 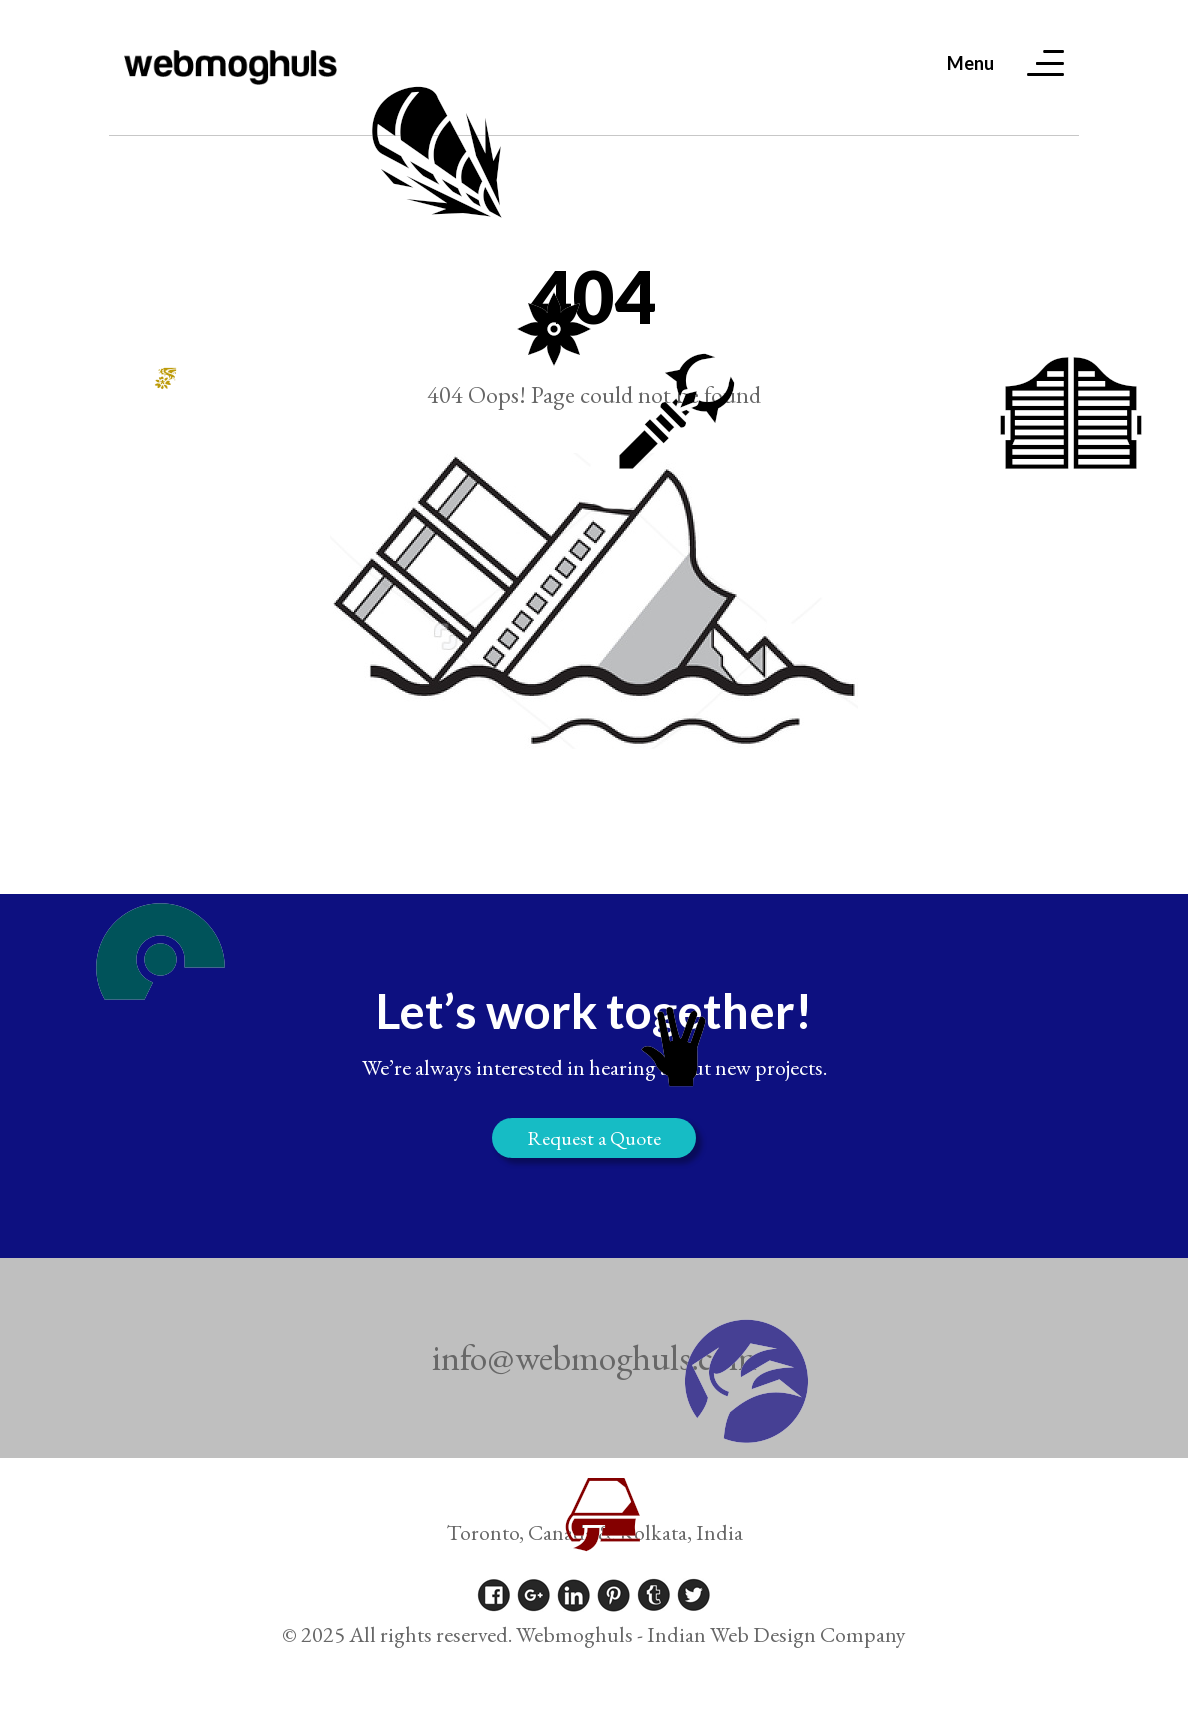 What do you see at coordinates (160, 951) in the screenshot?
I see `access player armor or equipment settings` at bounding box center [160, 951].